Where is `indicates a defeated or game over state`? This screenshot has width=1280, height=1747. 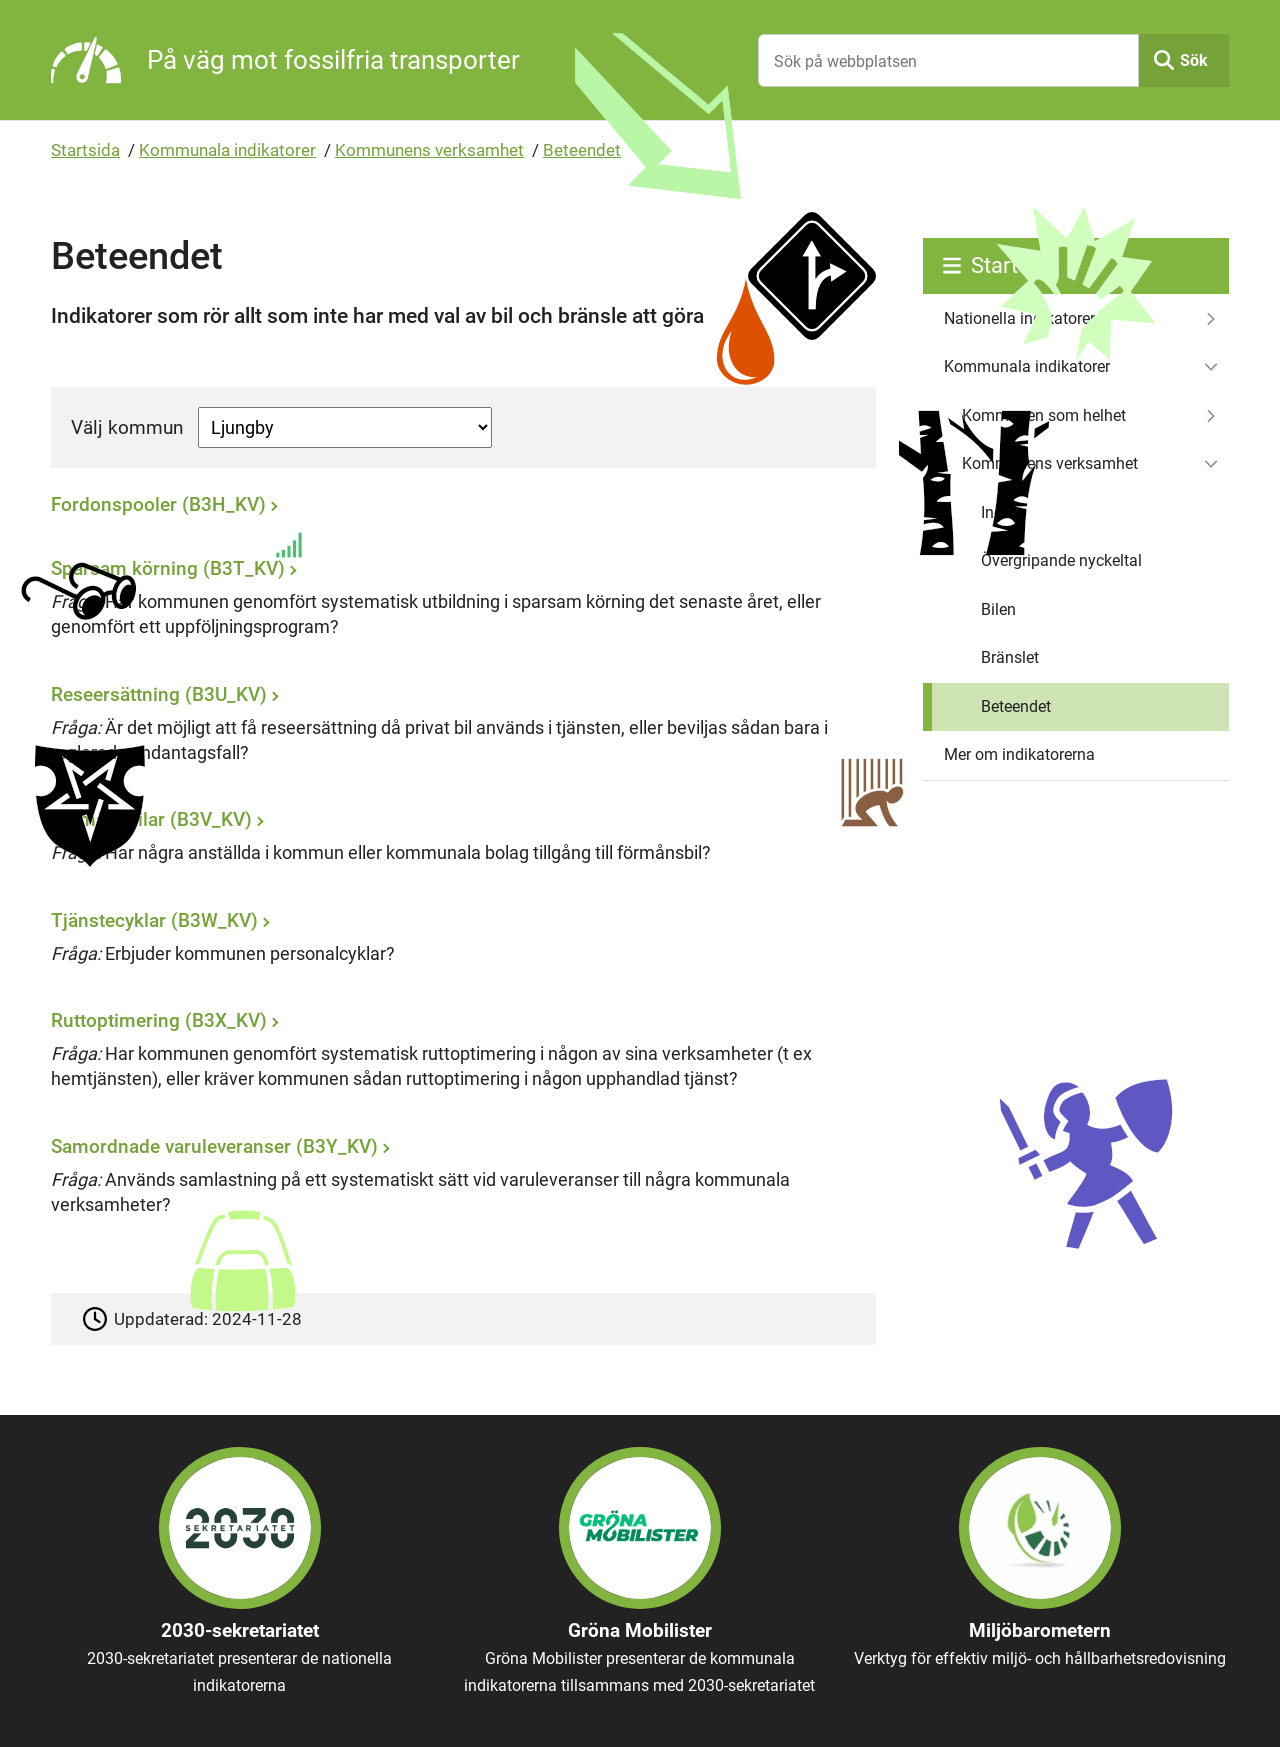
indicates a defeated or game over state is located at coordinates (871, 792).